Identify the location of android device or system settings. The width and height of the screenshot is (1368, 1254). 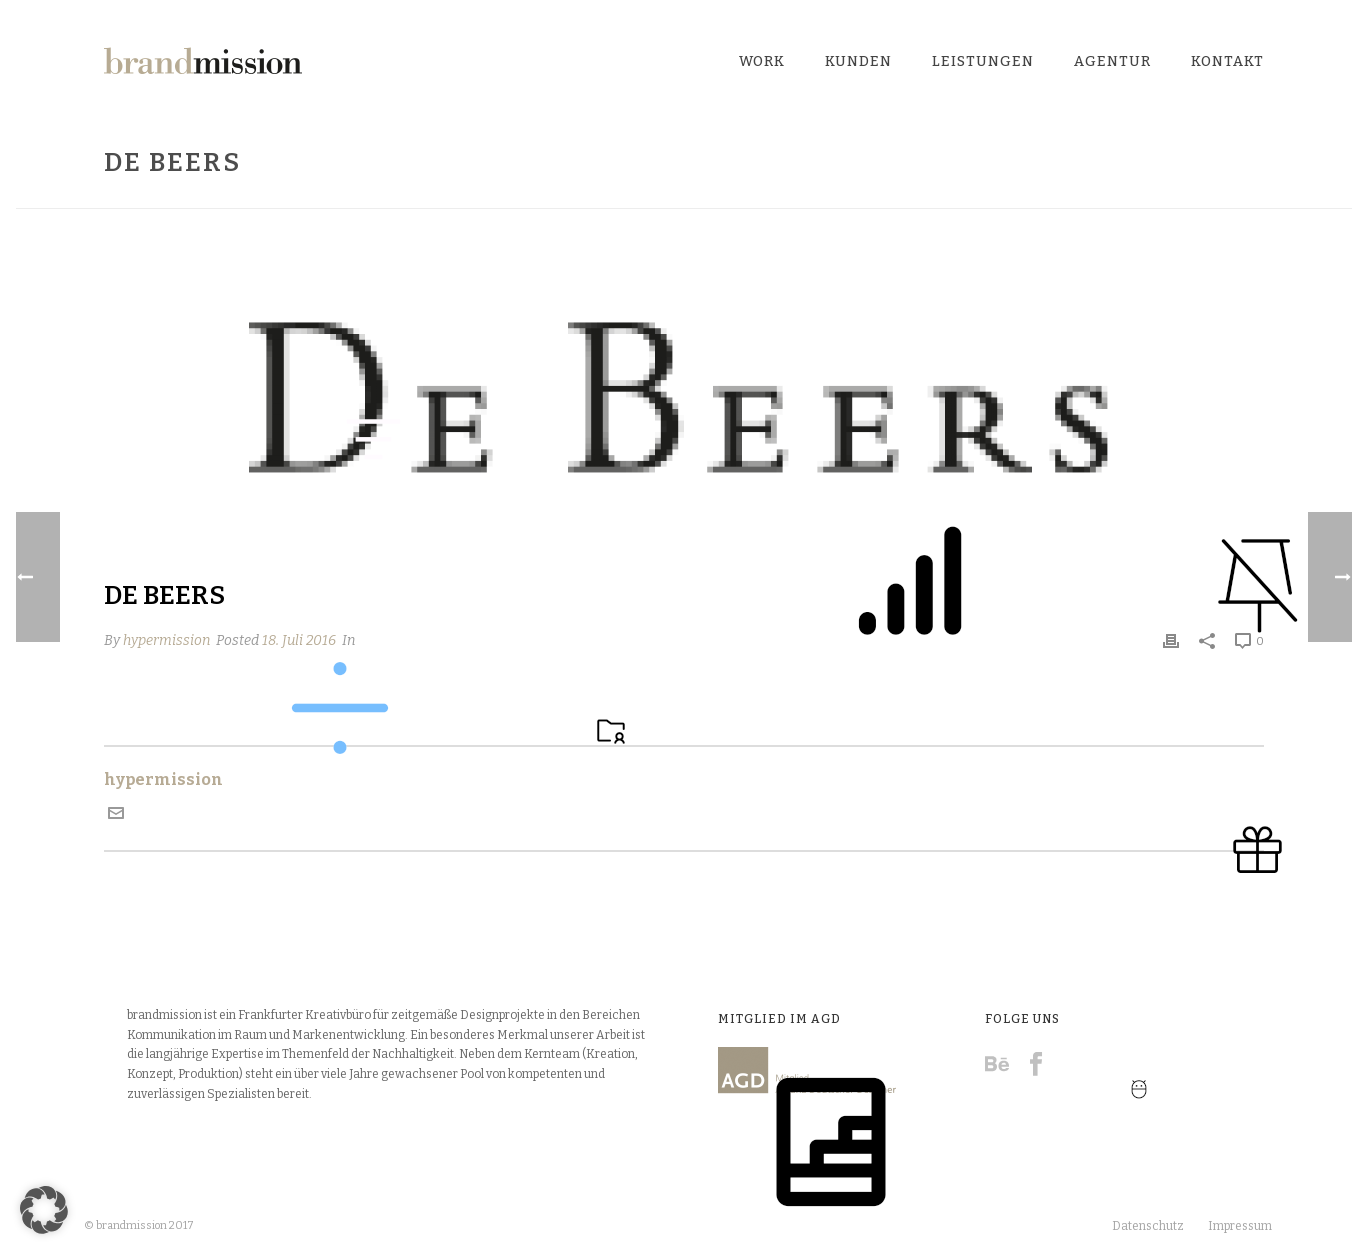
(1139, 1089).